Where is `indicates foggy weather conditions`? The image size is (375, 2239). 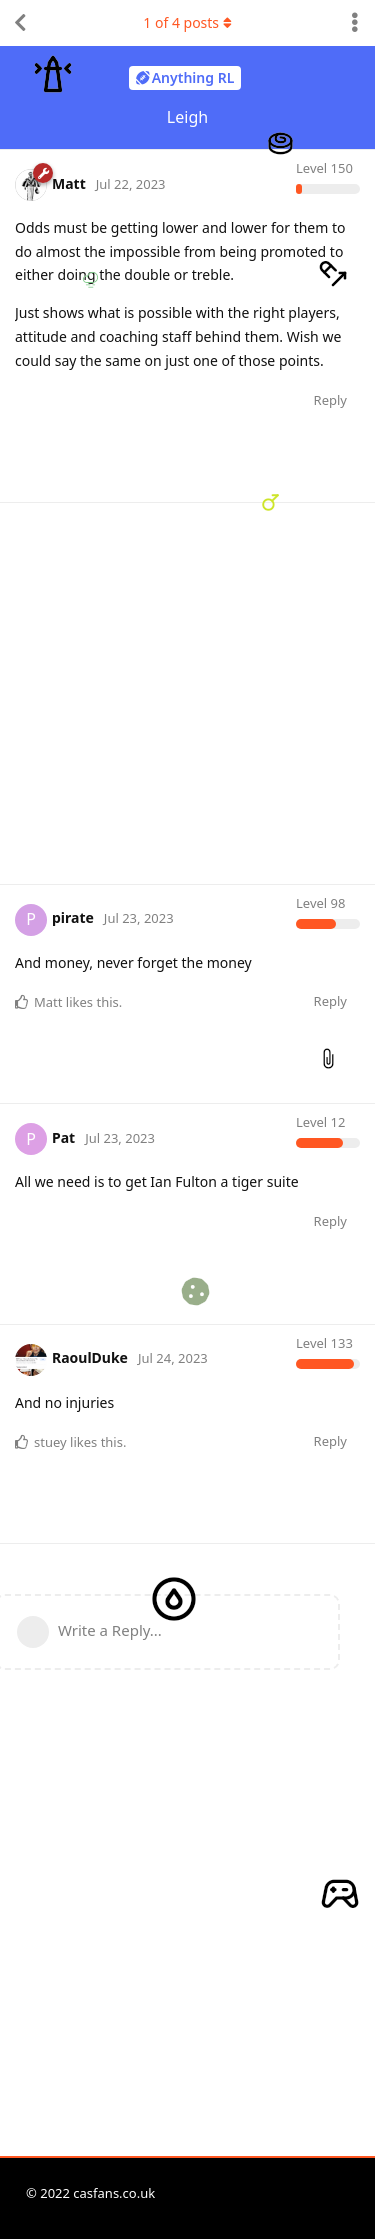 indicates foggy weather conditions is located at coordinates (90, 279).